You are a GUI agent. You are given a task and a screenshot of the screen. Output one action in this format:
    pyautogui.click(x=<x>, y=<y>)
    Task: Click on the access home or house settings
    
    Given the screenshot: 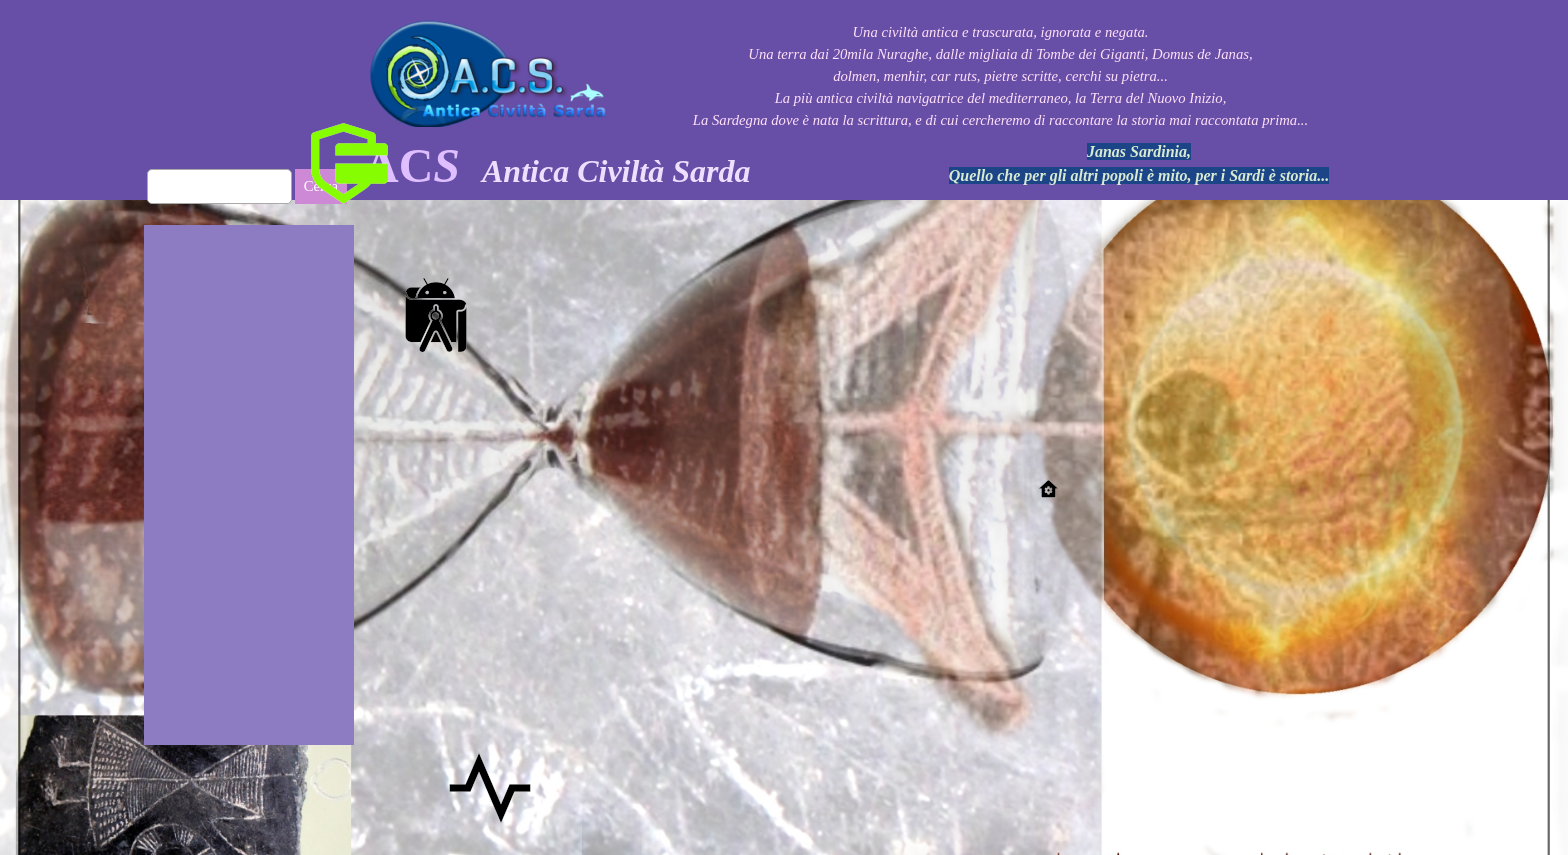 What is the action you would take?
    pyautogui.click(x=1048, y=489)
    